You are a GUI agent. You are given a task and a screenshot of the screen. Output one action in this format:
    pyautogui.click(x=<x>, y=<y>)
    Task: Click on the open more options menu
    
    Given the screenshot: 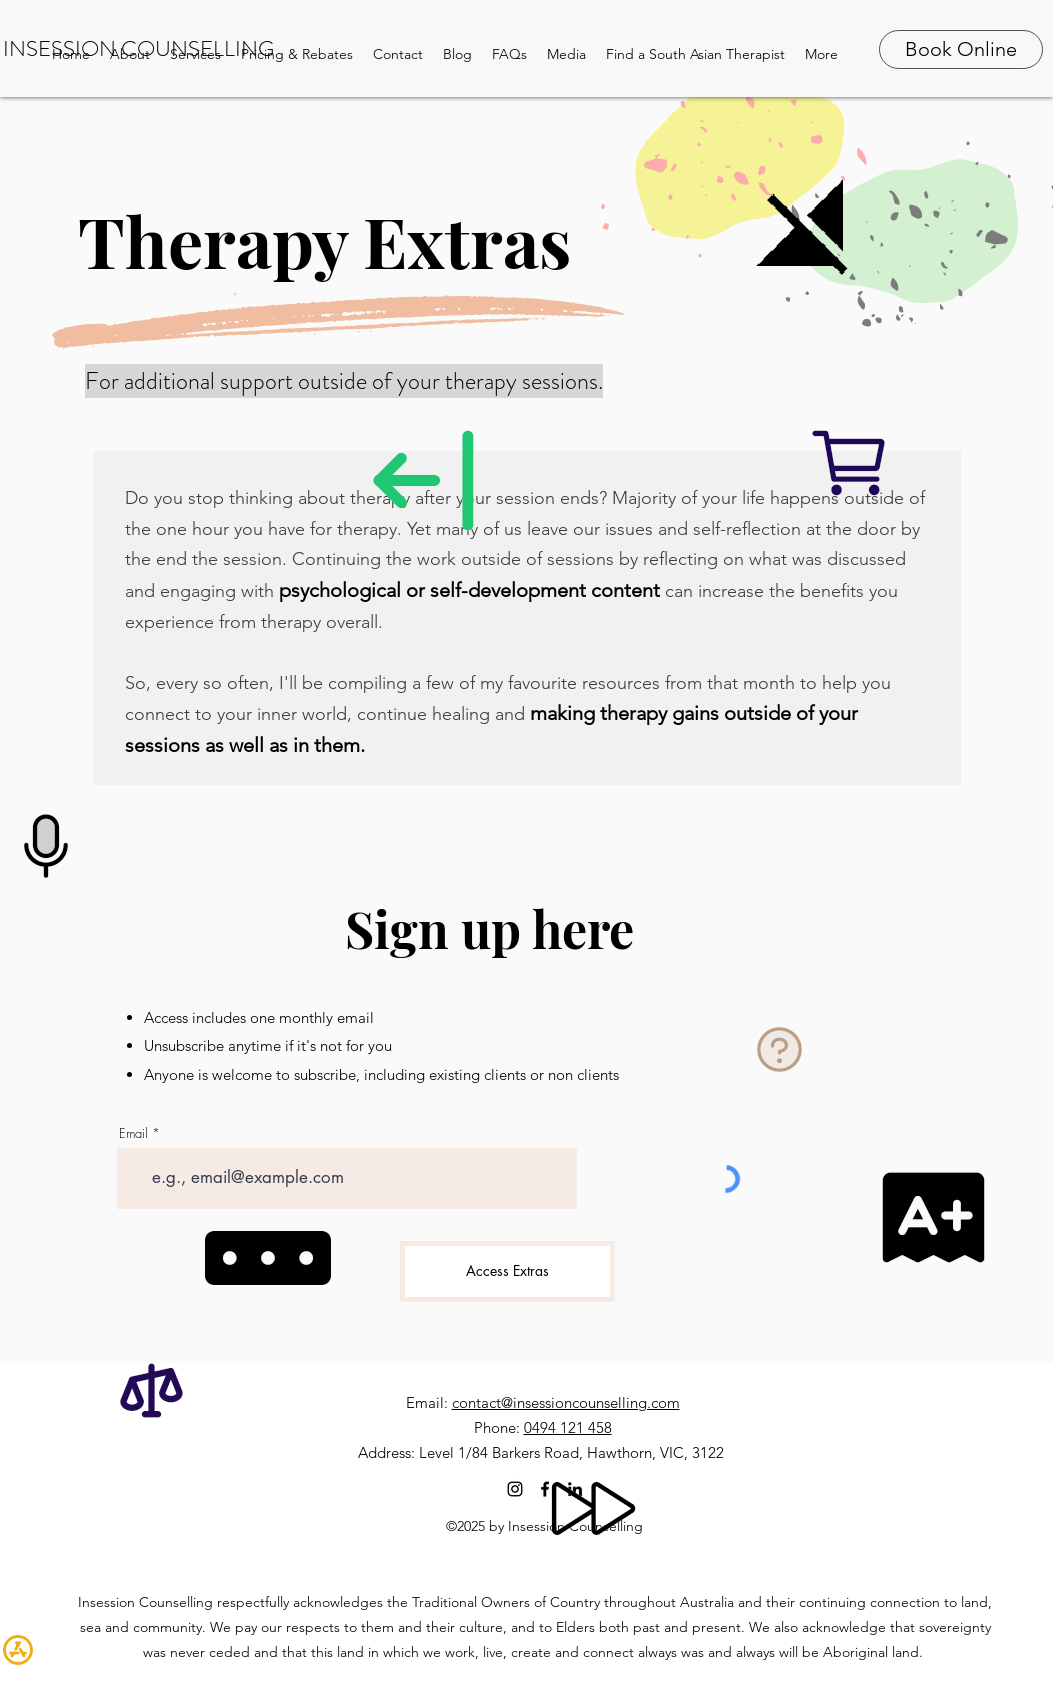 What is the action you would take?
    pyautogui.click(x=268, y=1258)
    